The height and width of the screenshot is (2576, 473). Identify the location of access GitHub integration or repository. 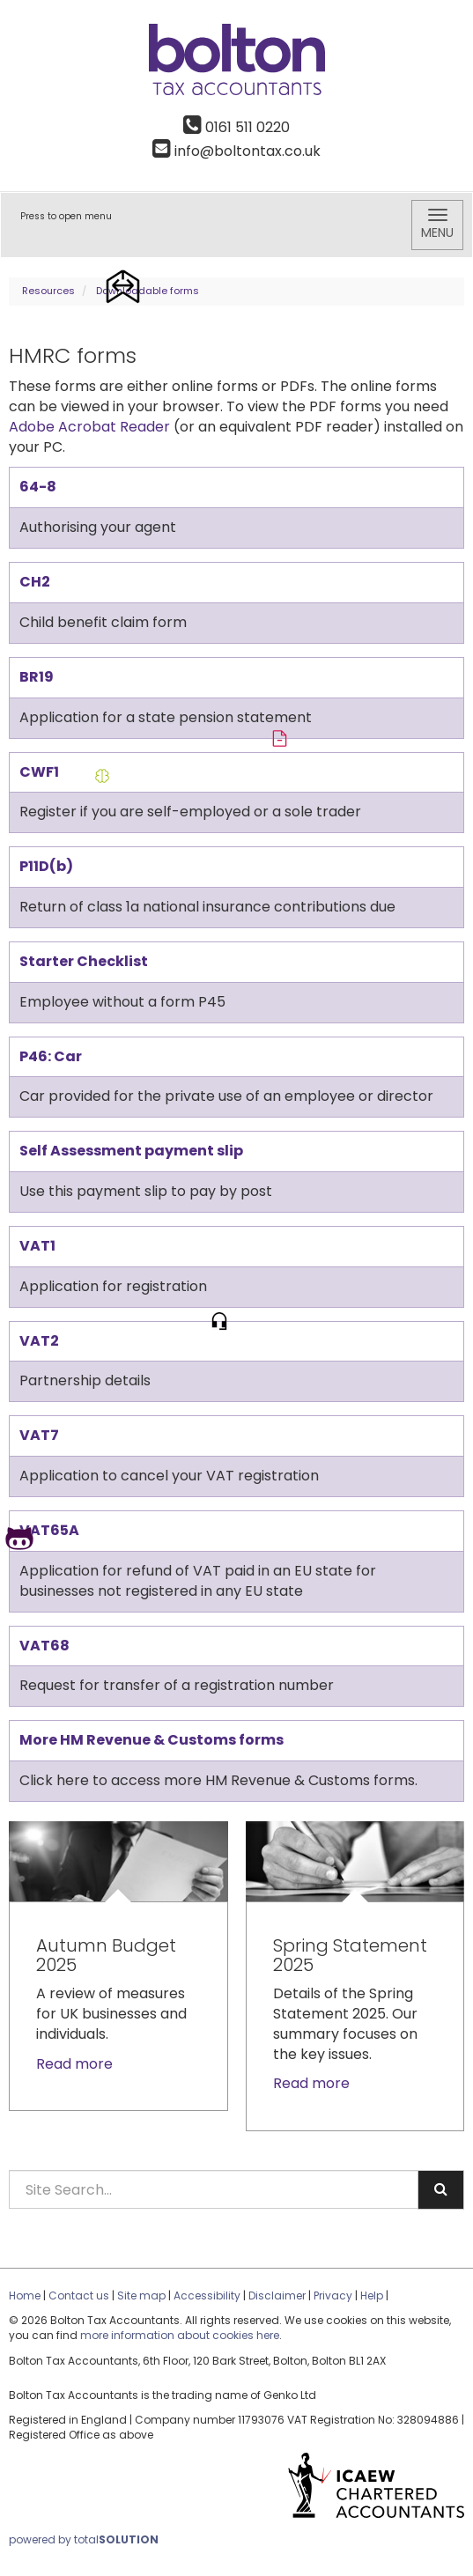
(19, 1538).